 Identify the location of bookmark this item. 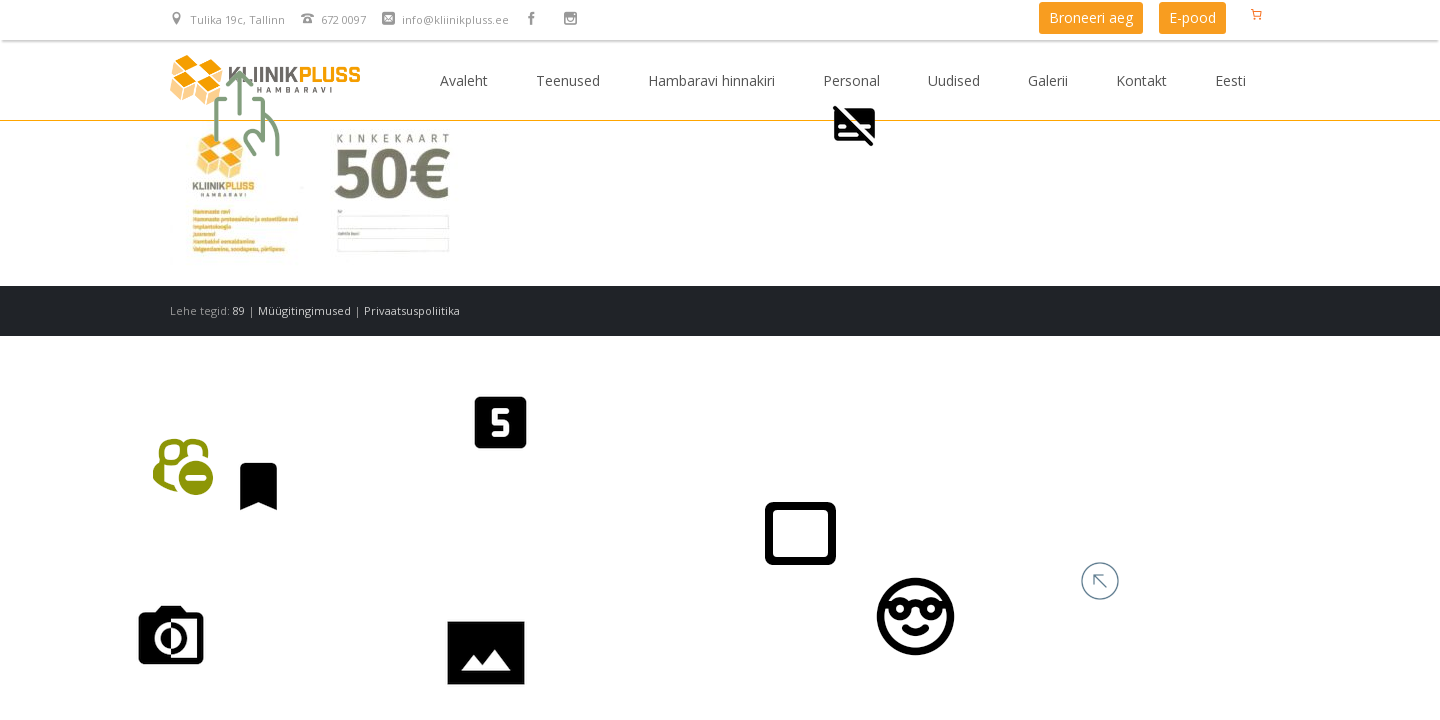
(258, 486).